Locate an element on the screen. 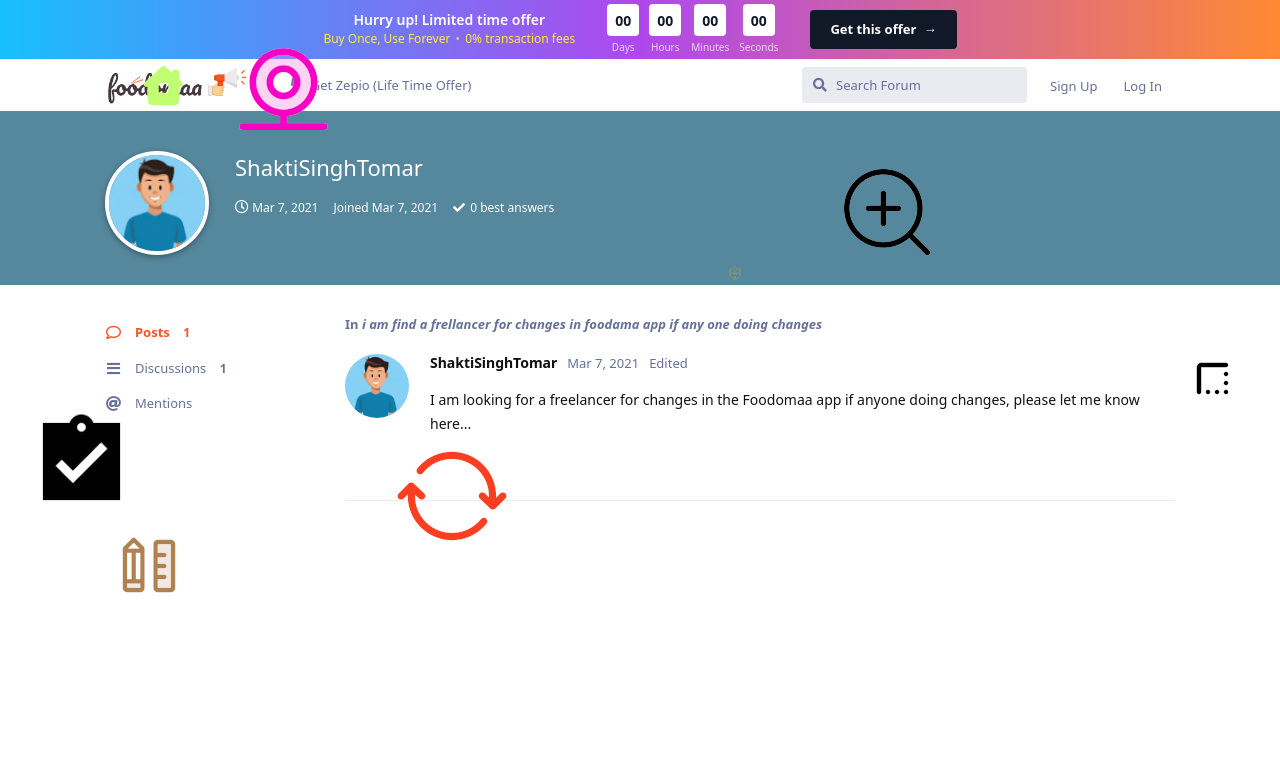  indicates grain or wheat content in food items is located at coordinates (735, 273).